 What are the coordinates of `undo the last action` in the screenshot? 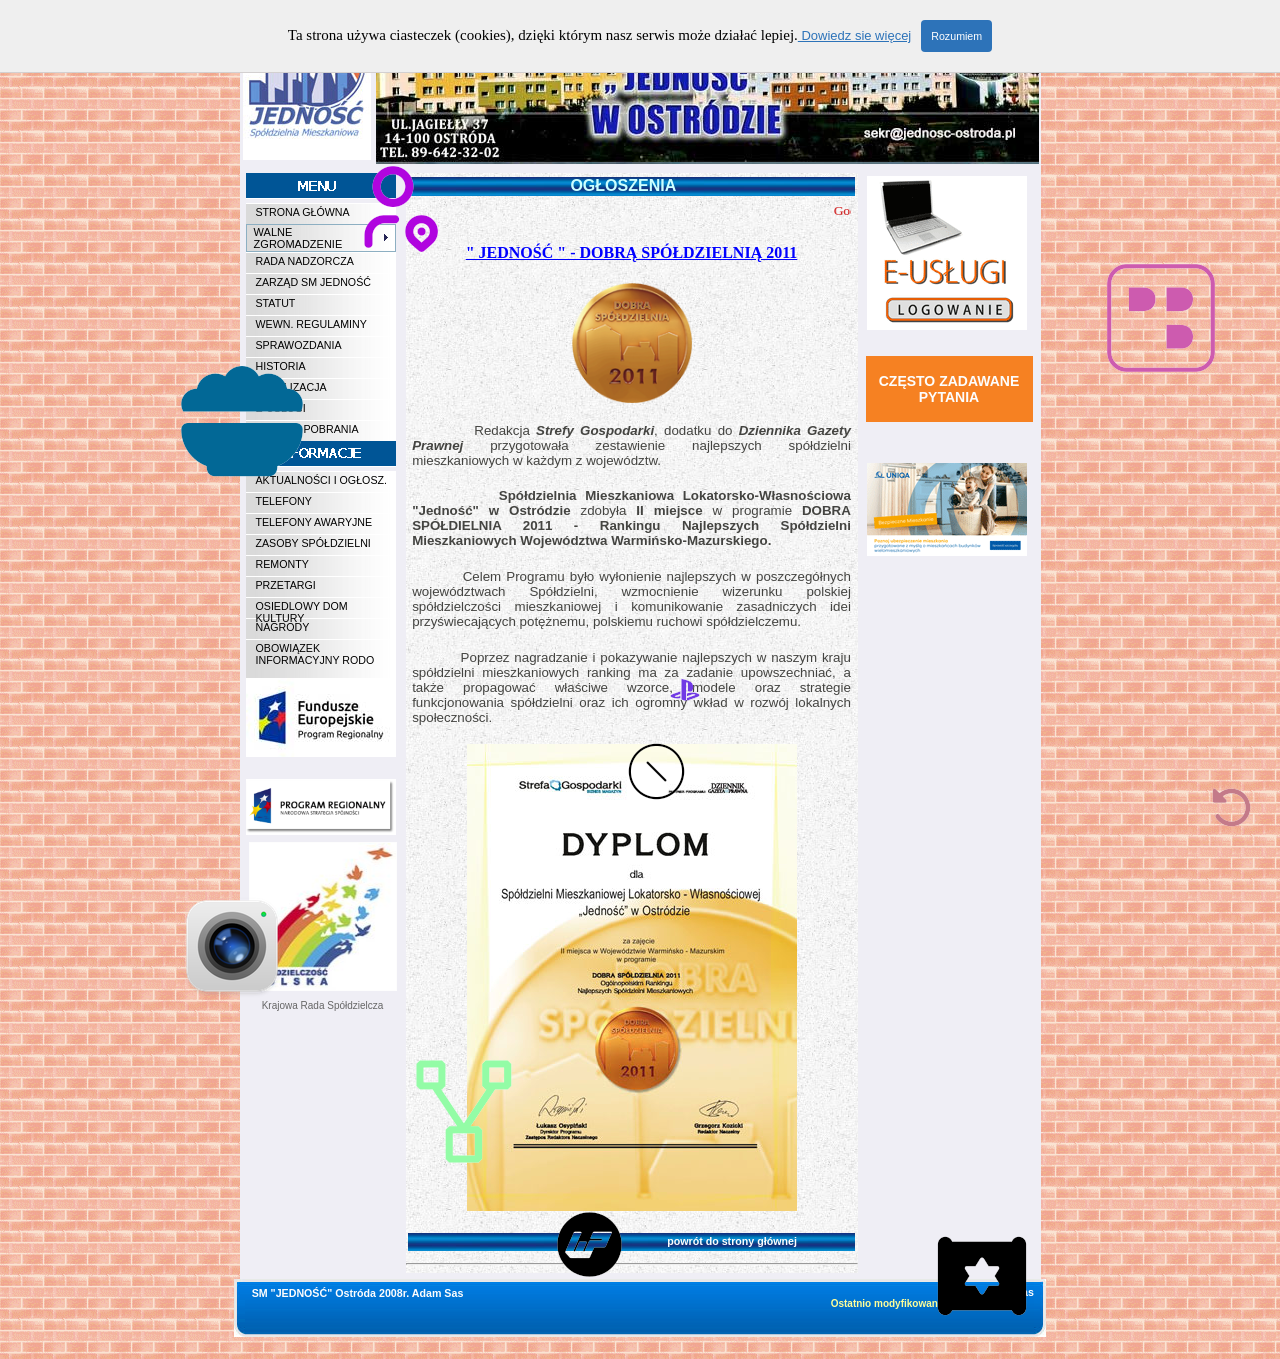 It's located at (1231, 807).